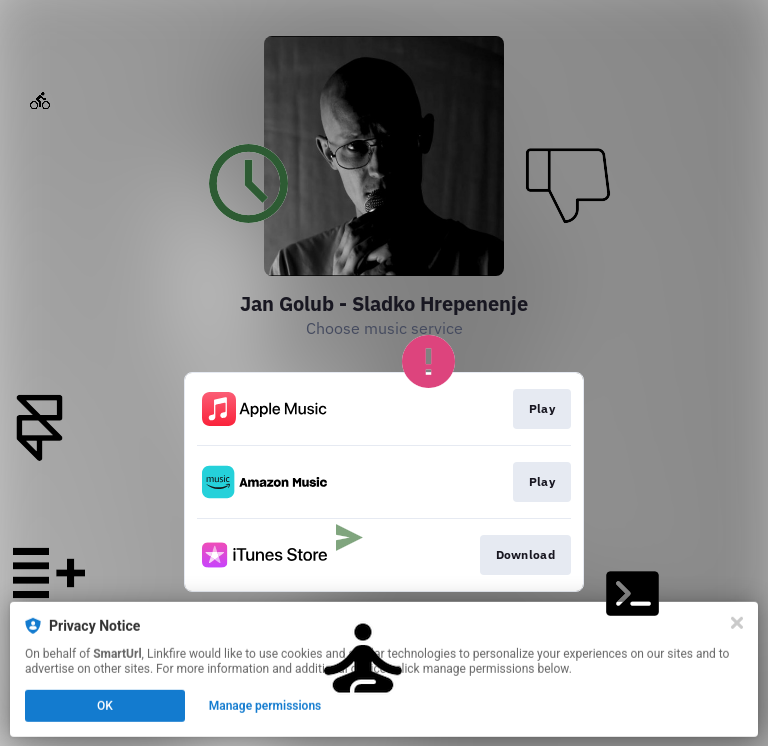 The height and width of the screenshot is (746, 768). Describe the element at coordinates (40, 101) in the screenshot. I see `get cycling directions` at that location.